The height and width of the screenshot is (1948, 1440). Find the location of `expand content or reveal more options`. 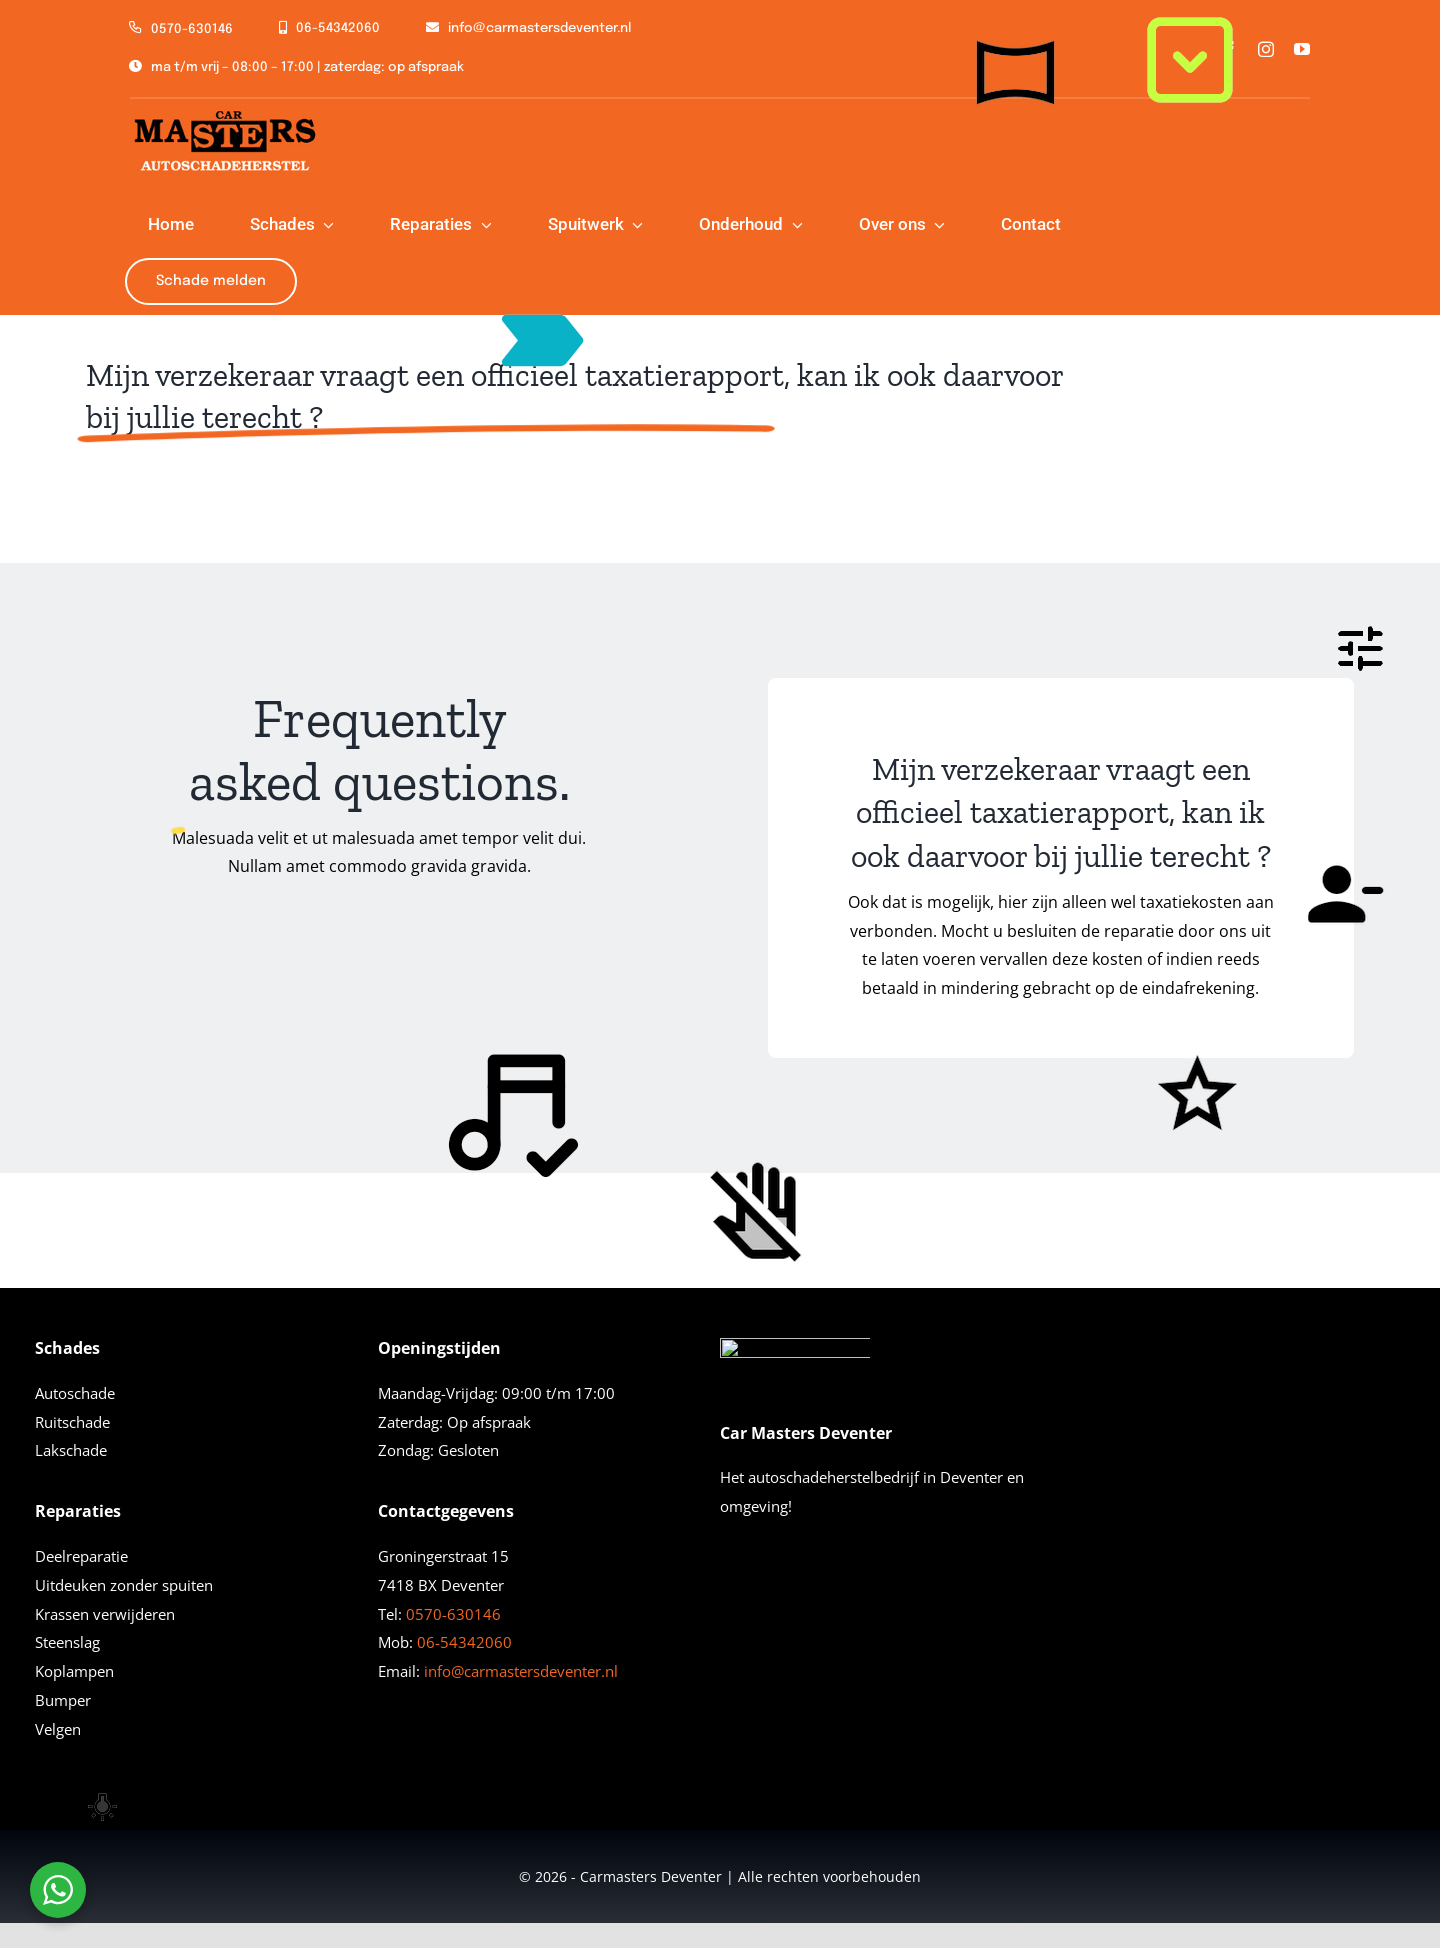

expand content or reveal more options is located at coordinates (1190, 60).